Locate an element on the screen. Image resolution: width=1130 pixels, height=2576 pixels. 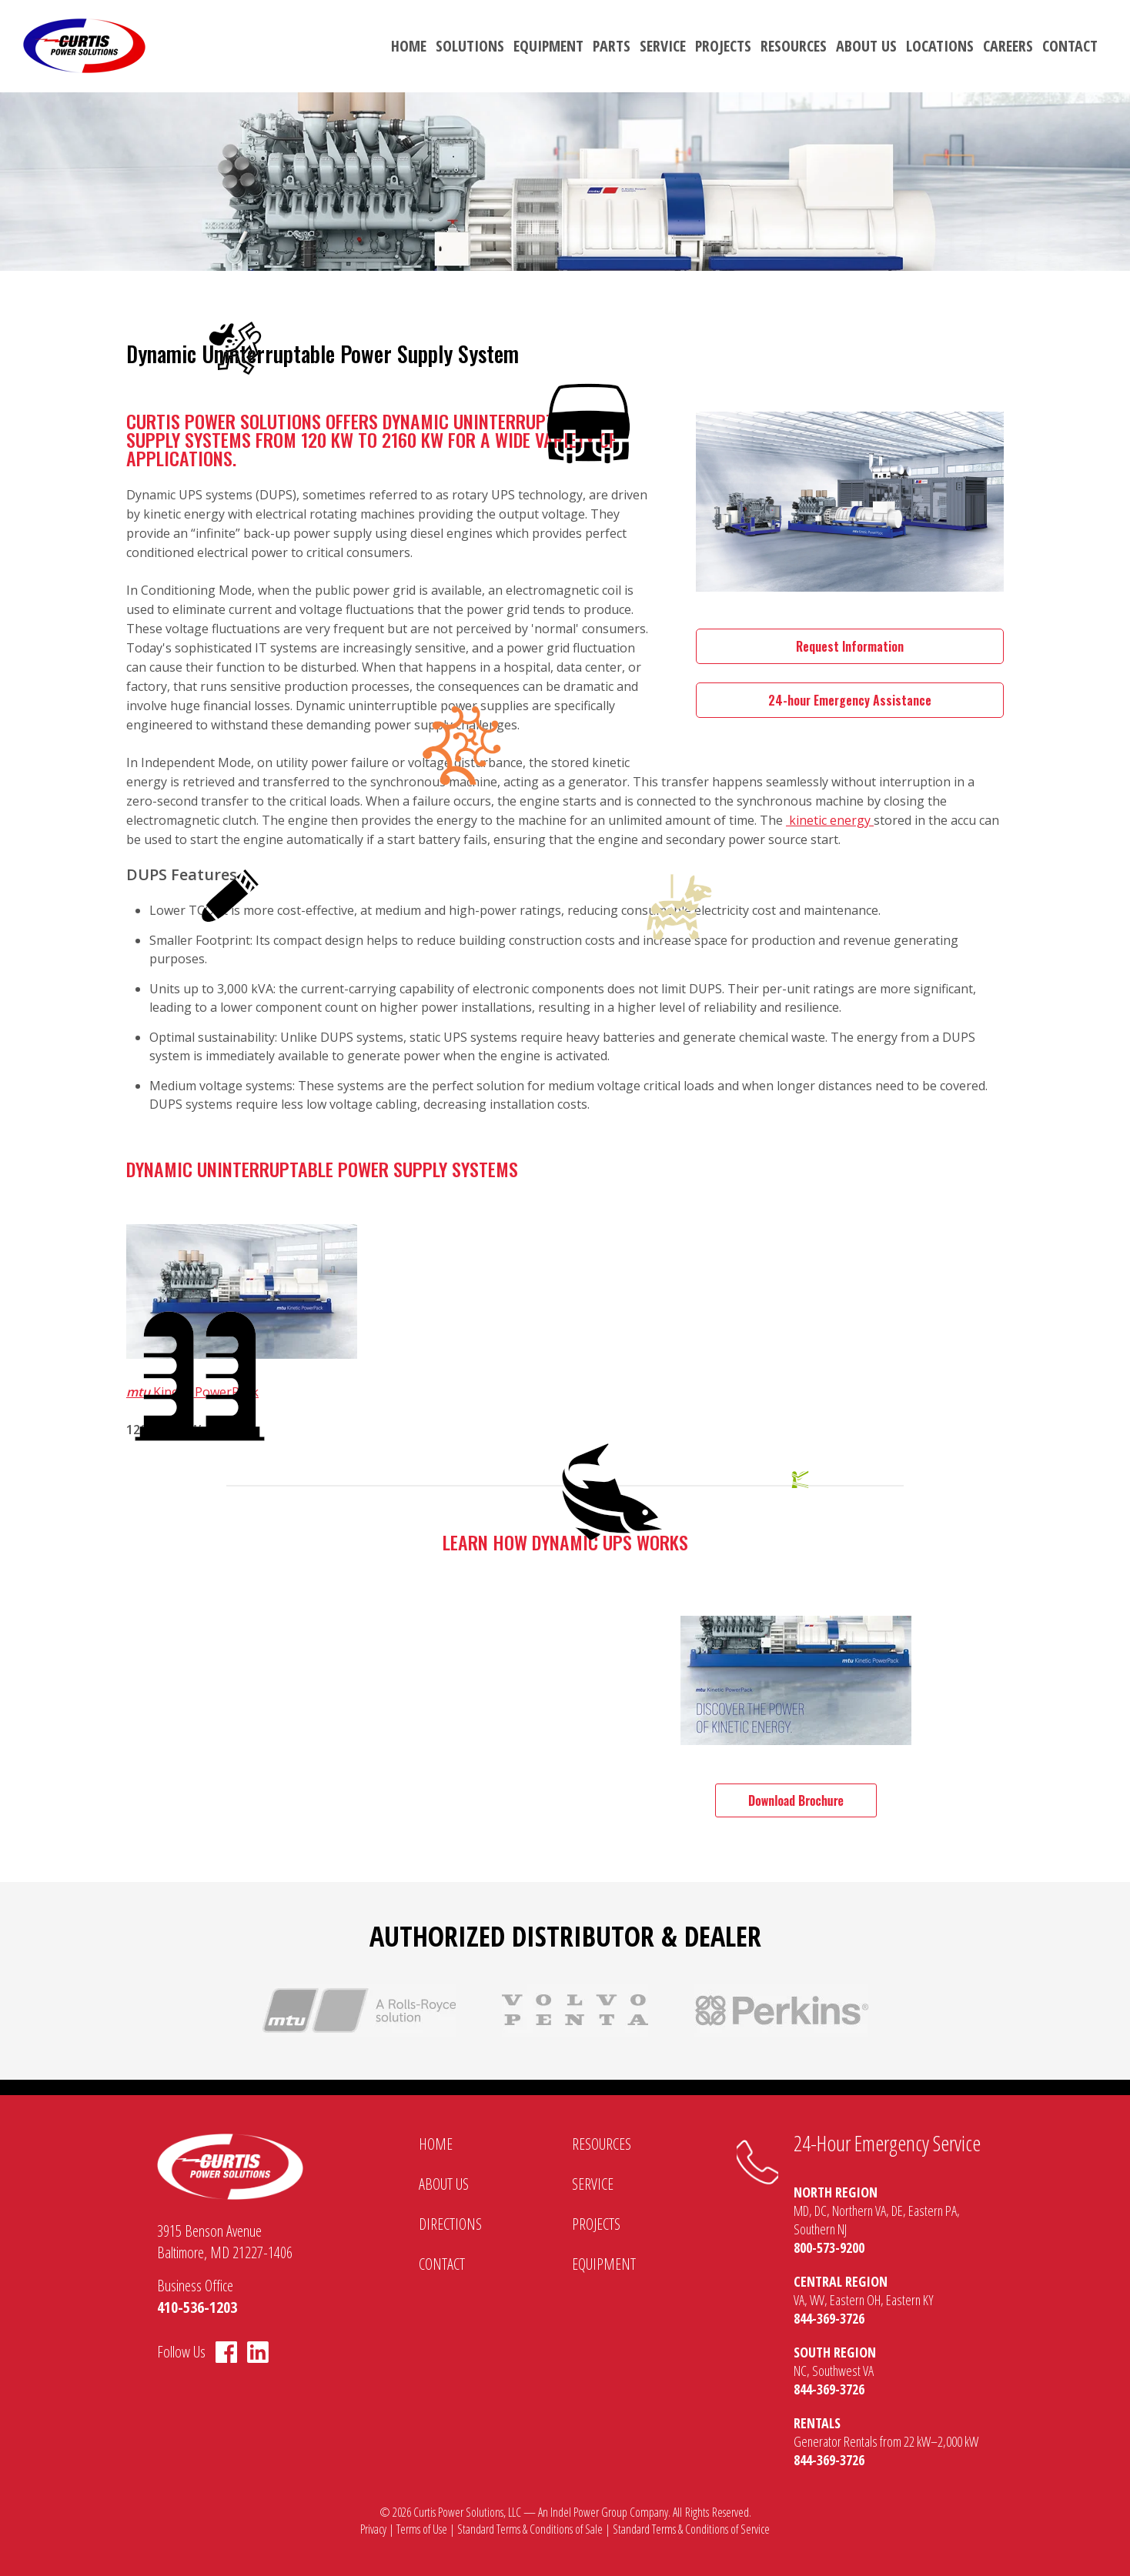
represents a data center or server infrastructure is located at coordinates (199, 1376).